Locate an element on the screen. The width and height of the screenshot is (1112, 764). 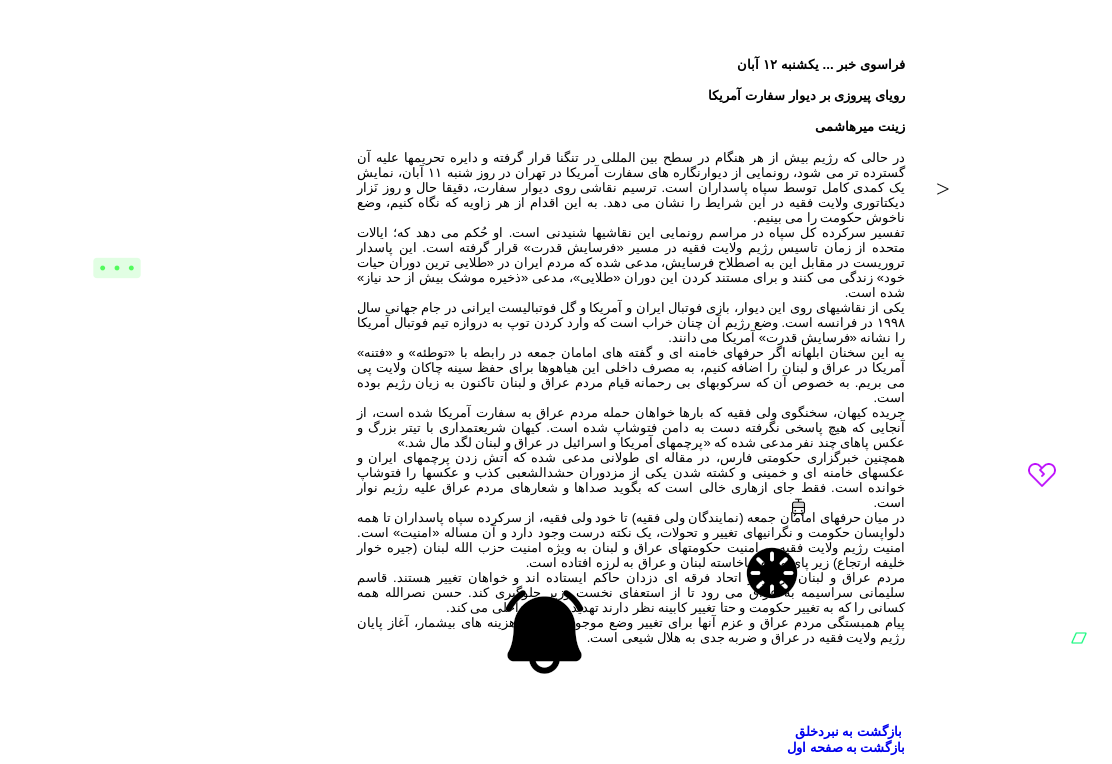
select parallelogram shape tool is located at coordinates (1079, 638).